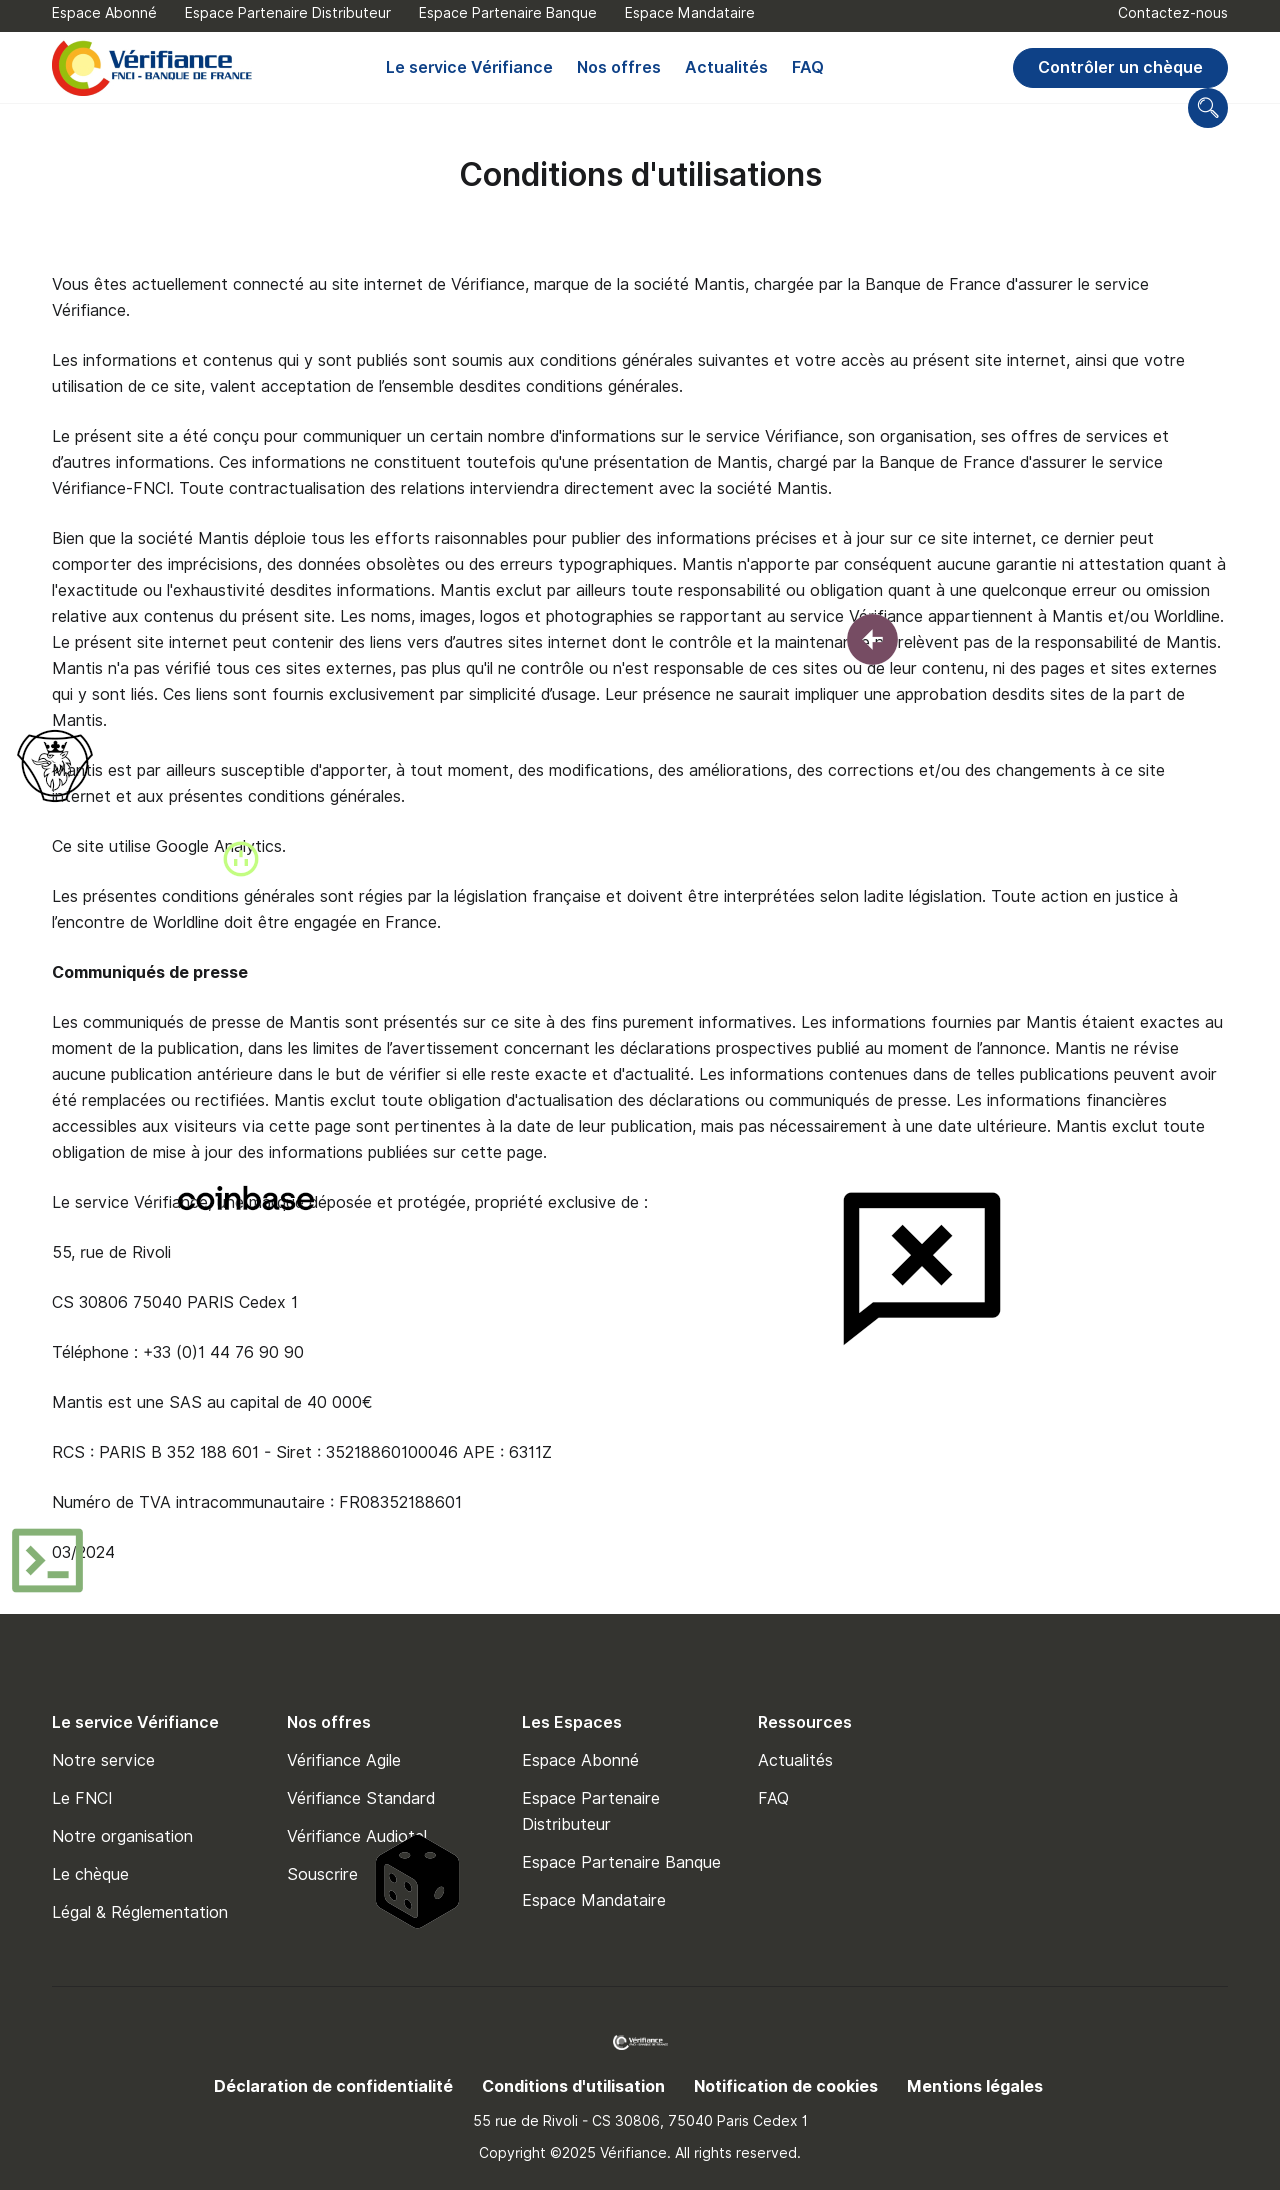 The width and height of the screenshot is (1280, 2190). Describe the element at coordinates (246, 1198) in the screenshot. I see `open the Coinbase app` at that location.